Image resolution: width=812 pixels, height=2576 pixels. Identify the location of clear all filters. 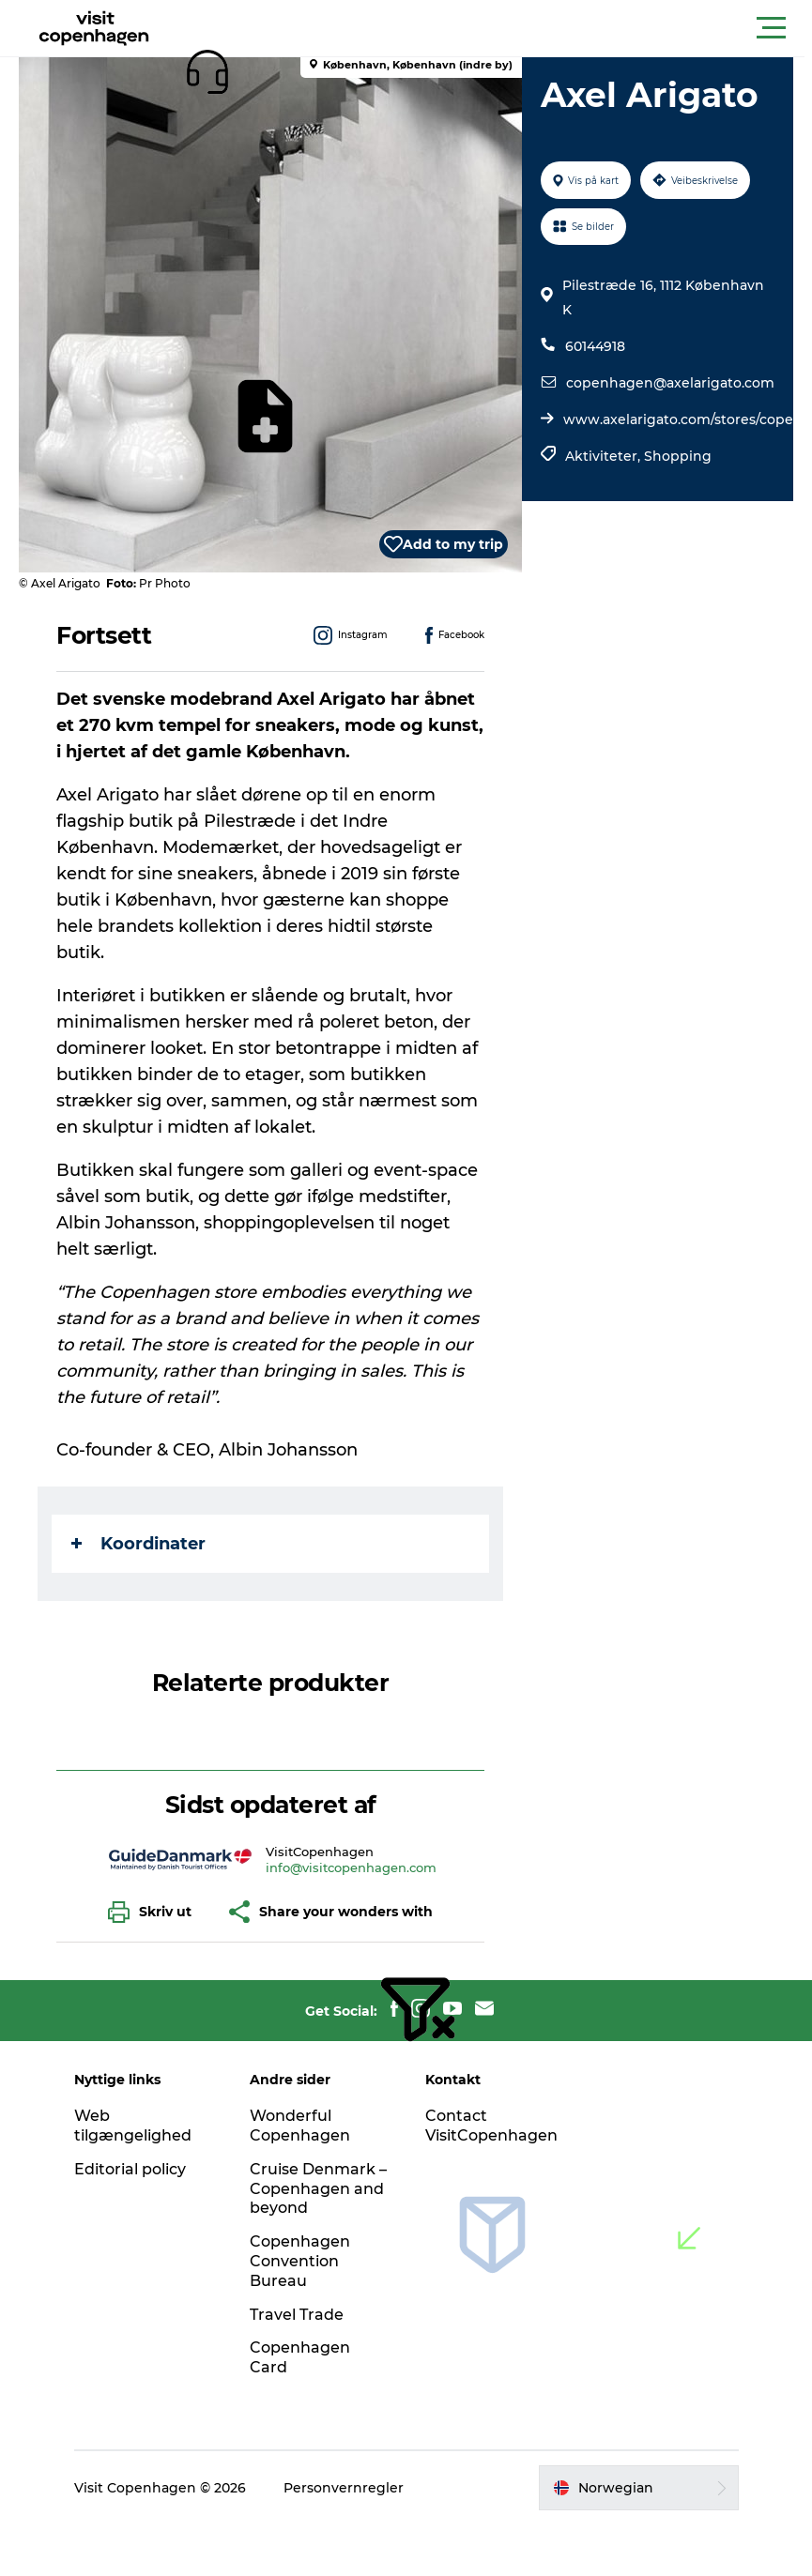
(415, 2006).